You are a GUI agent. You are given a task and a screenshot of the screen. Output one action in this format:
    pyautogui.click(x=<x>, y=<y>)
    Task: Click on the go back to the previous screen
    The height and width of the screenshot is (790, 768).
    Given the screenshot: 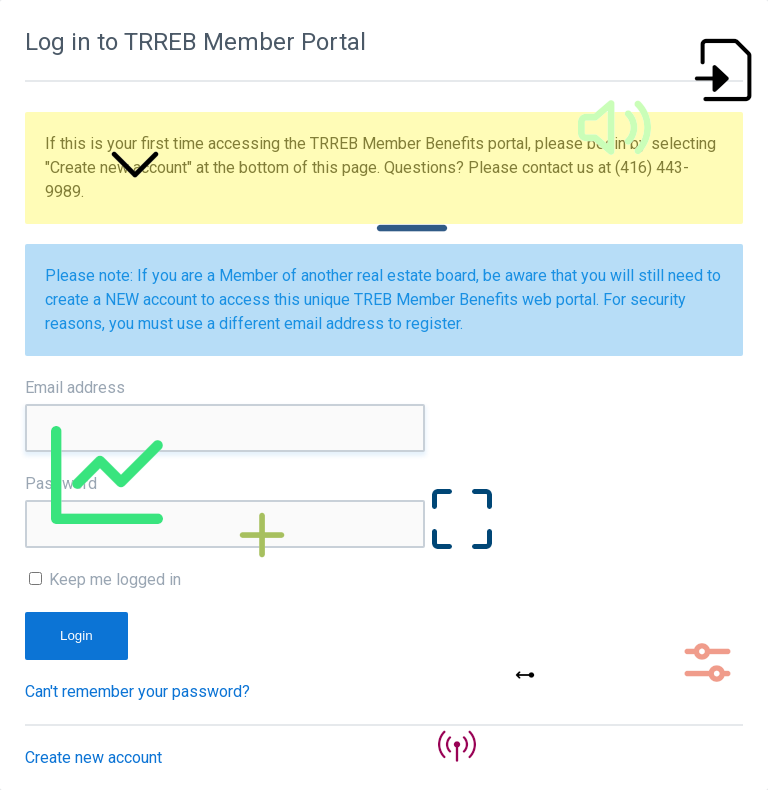 What is the action you would take?
    pyautogui.click(x=525, y=675)
    